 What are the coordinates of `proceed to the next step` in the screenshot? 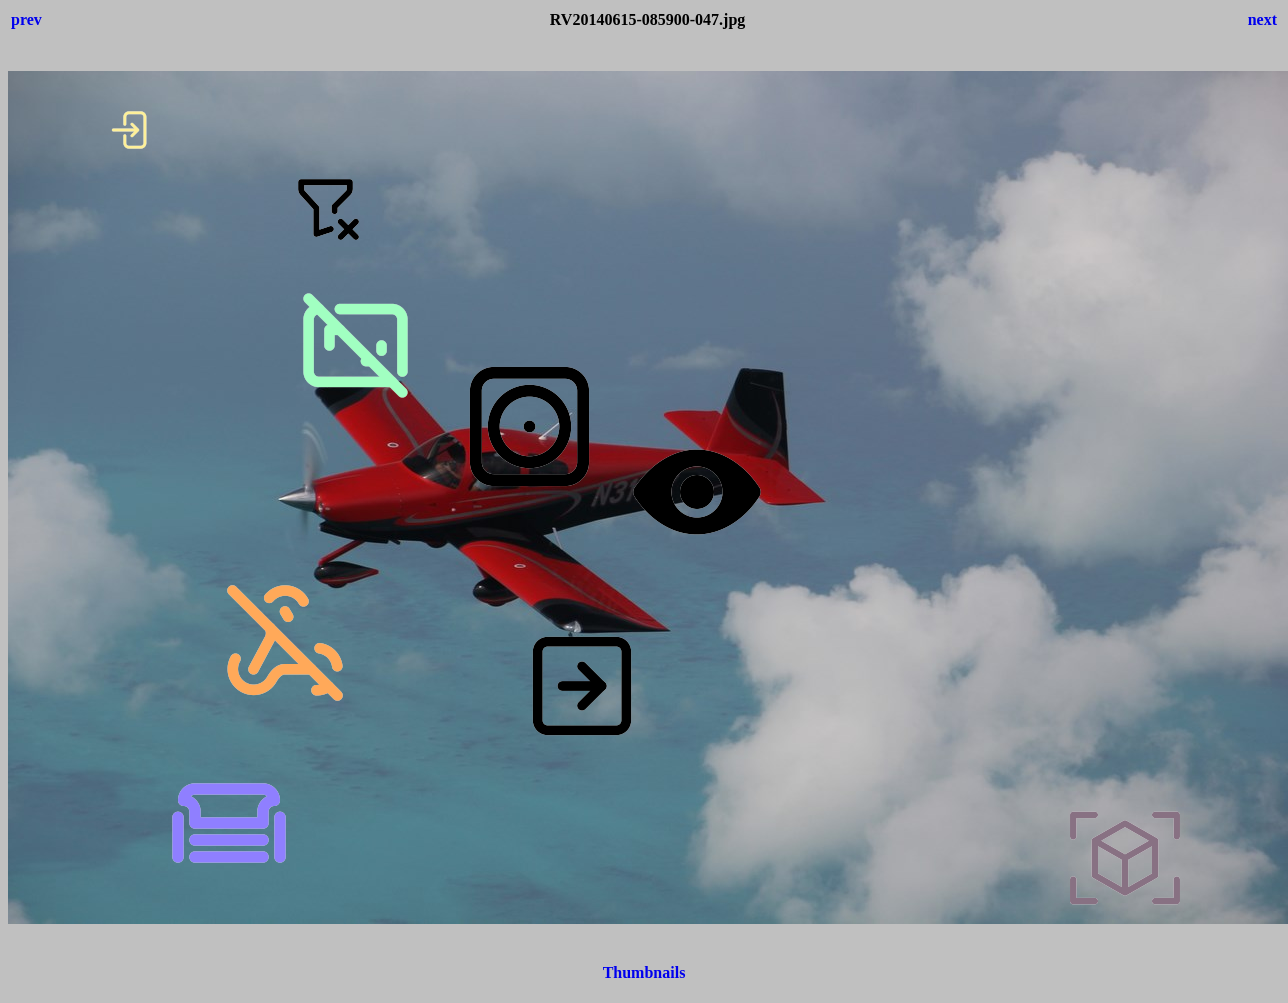 It's located at (582, 686).